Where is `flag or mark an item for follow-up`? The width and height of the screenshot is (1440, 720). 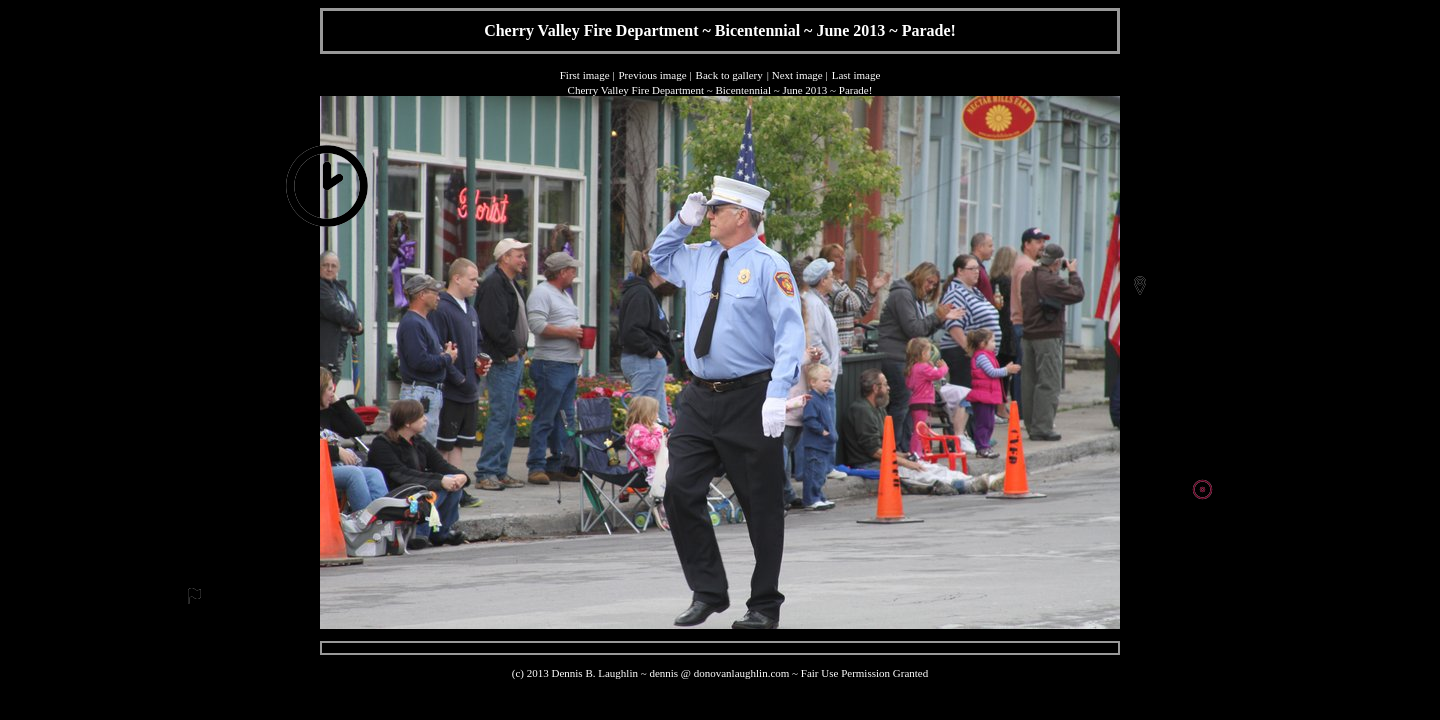
flag or mark an item for follow-up is located at coordinates (194, 595).